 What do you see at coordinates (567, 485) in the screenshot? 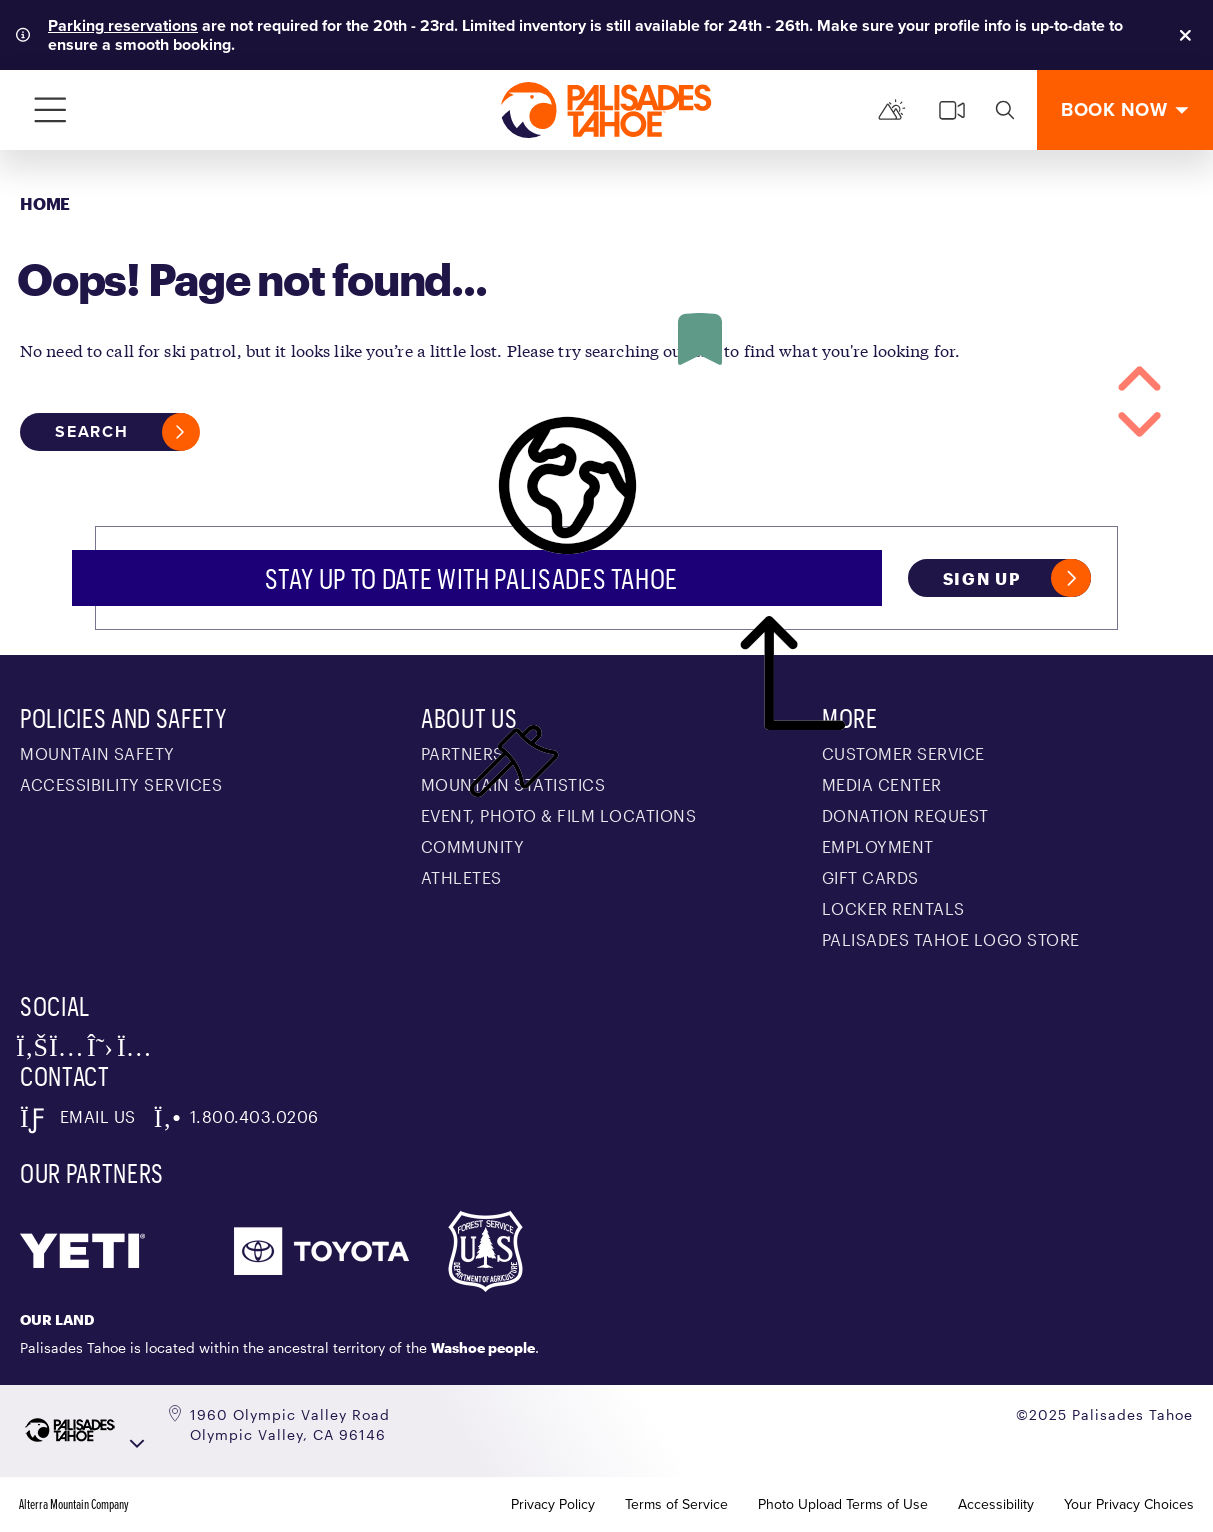
I see `switch to international or regional settings` at bounding box center [567, 485].